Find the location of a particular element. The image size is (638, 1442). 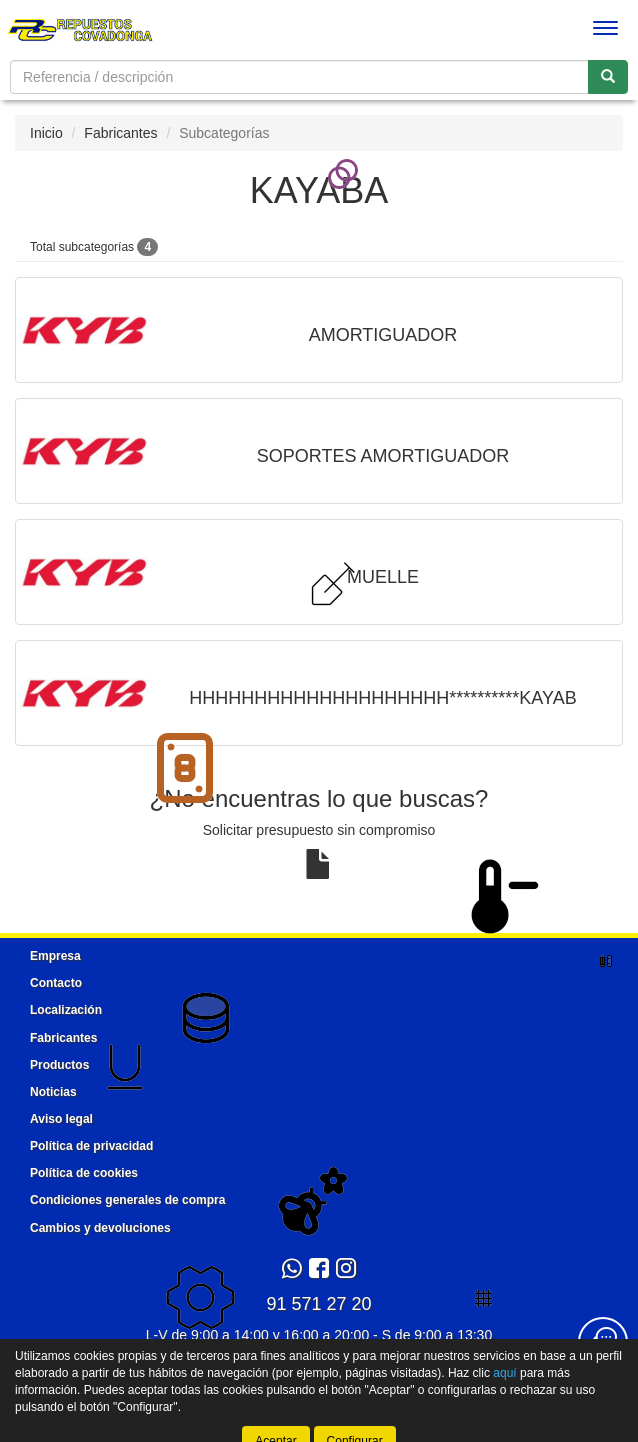

access design or editing tools is located at coordinates (606, 961).